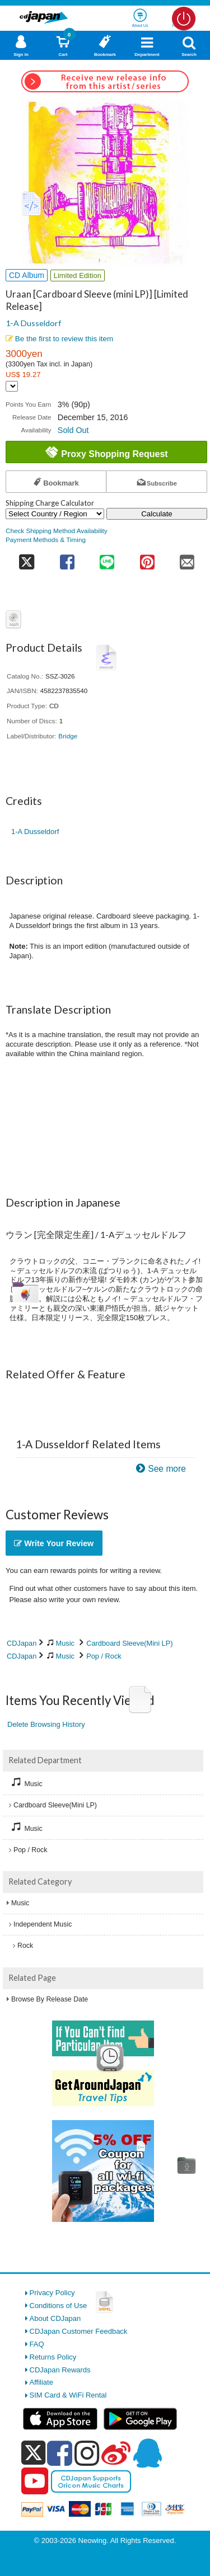 The height and width of the screenshot is (2576, 210). What do you see at coordinates (106, 658) in the screenshot?
I see `an emacs lisp source code file` at bounding box center [106, 658].